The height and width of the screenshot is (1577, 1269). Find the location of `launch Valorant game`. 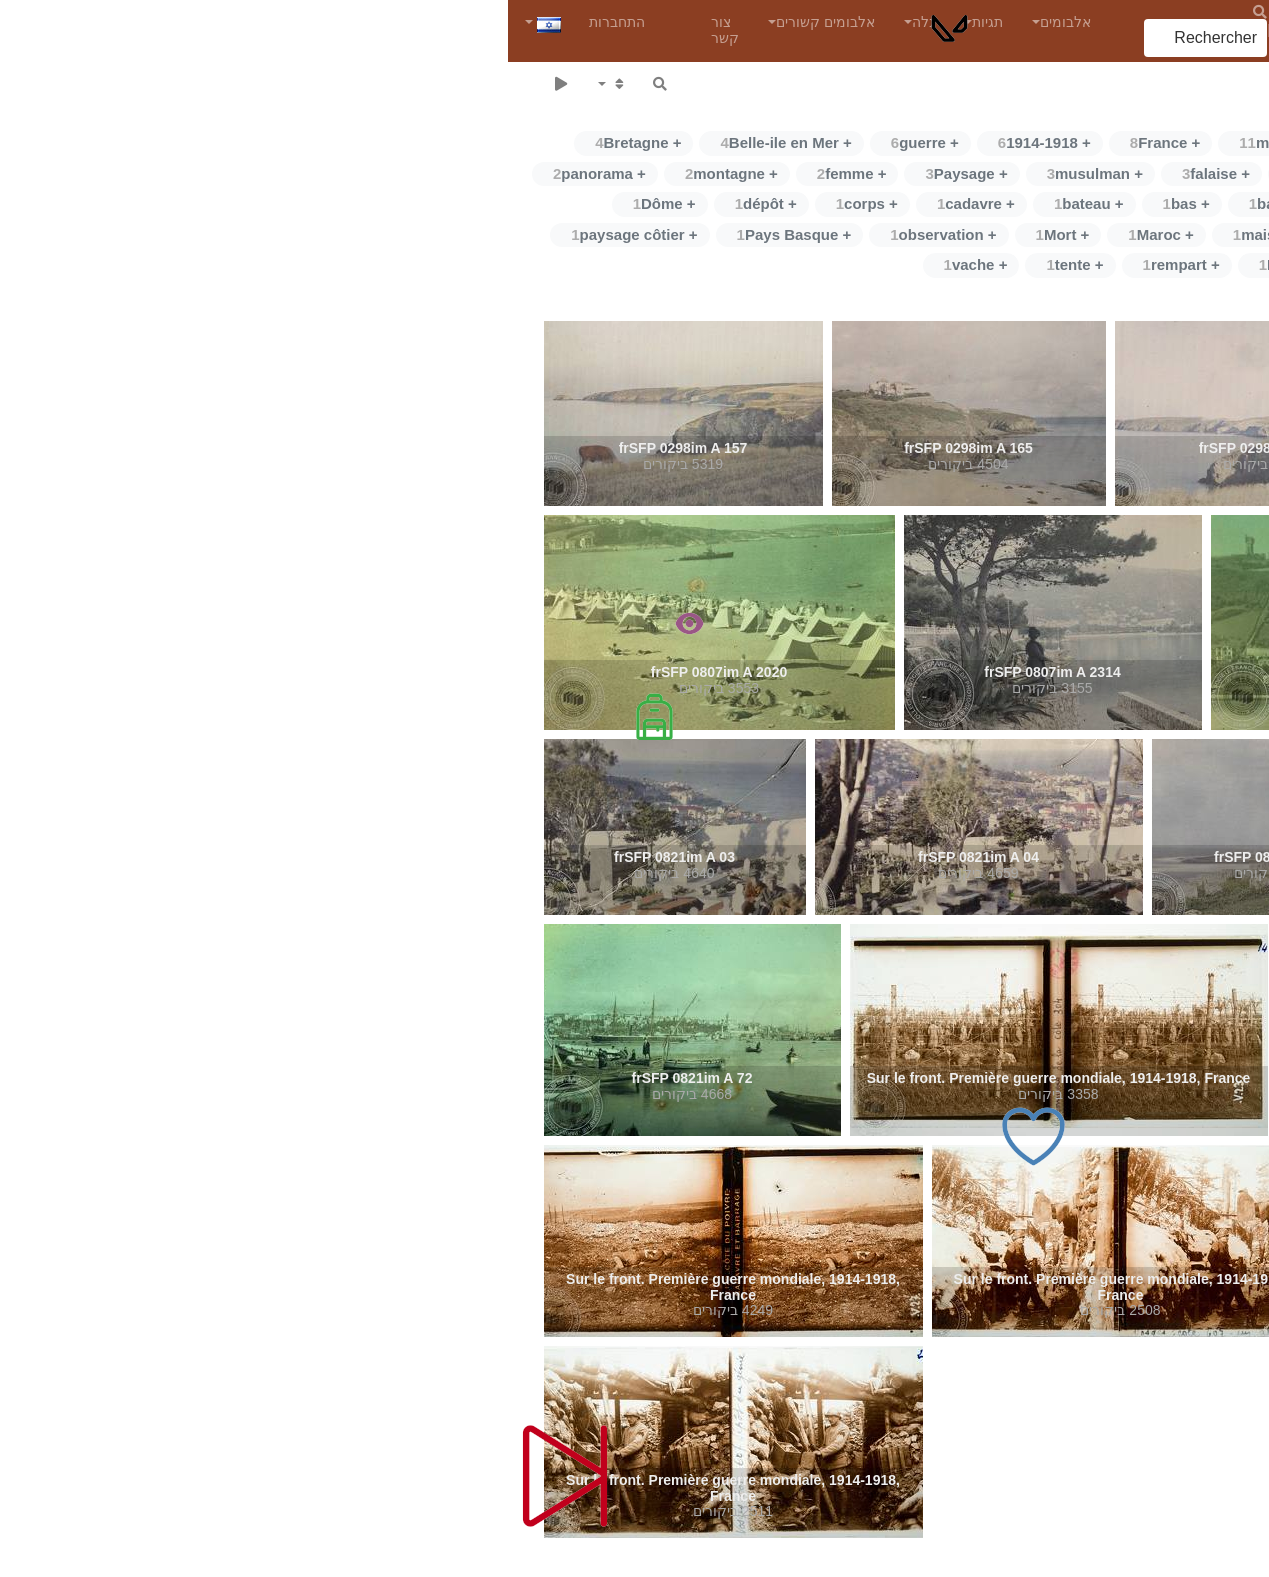

launch Valorant game is located at coordinates (949, 27).